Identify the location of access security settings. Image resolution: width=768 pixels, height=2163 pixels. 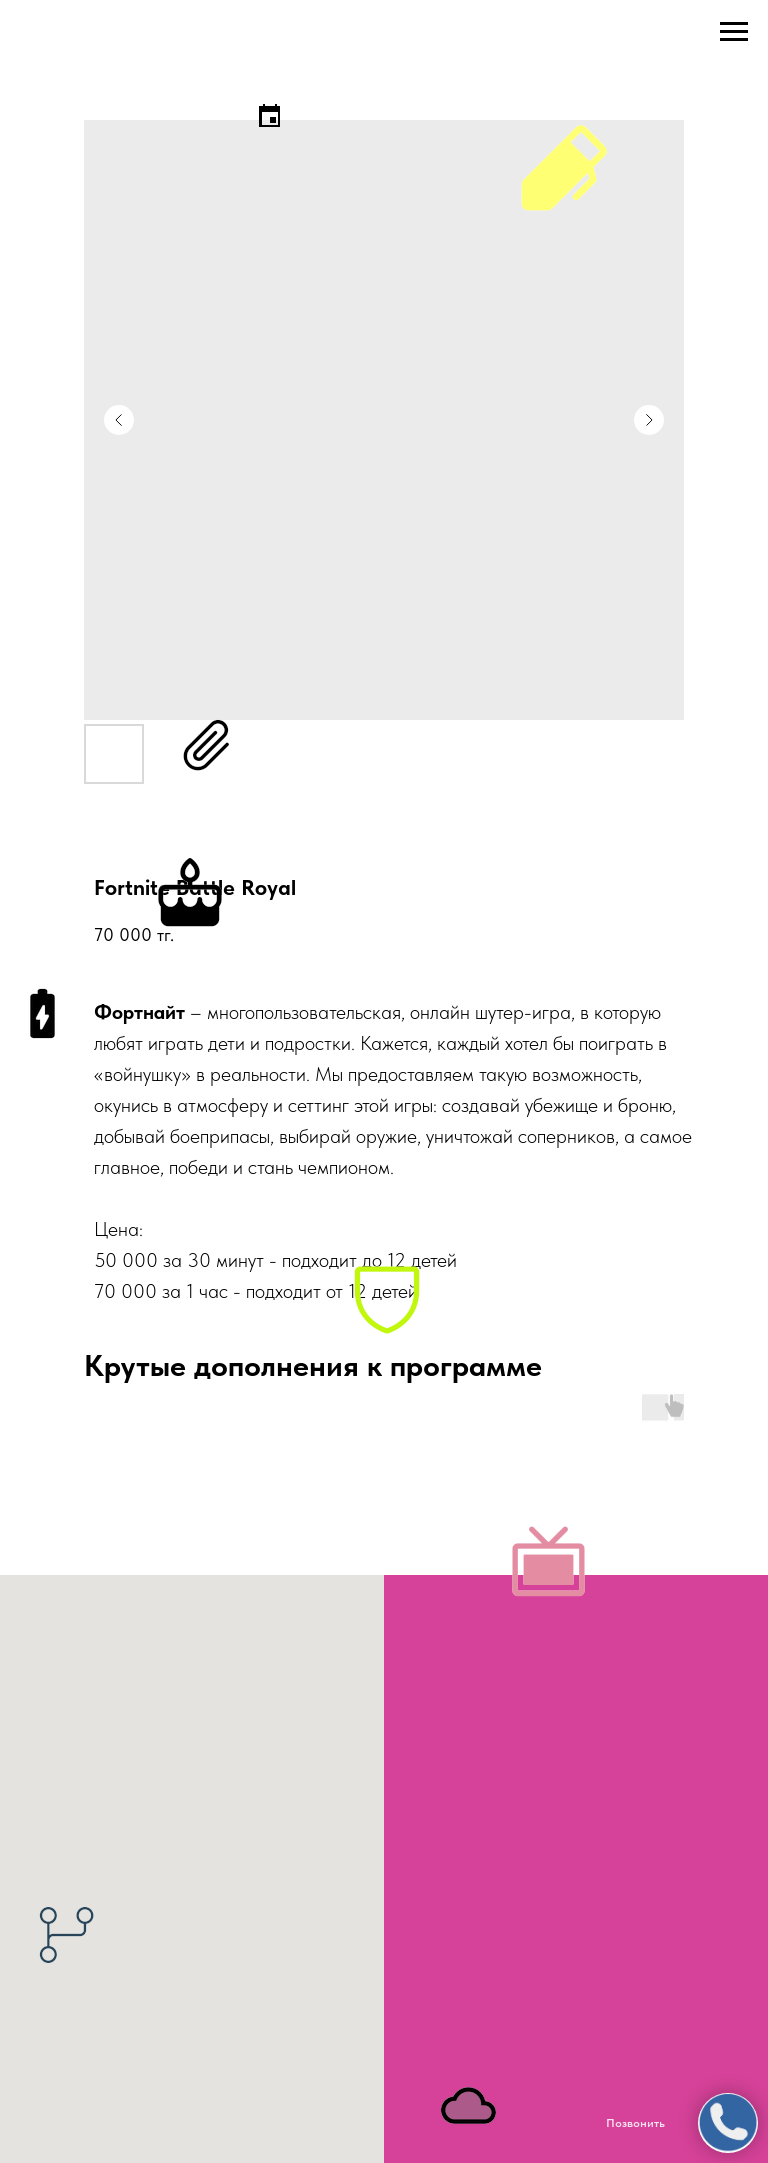
(387, 1296).